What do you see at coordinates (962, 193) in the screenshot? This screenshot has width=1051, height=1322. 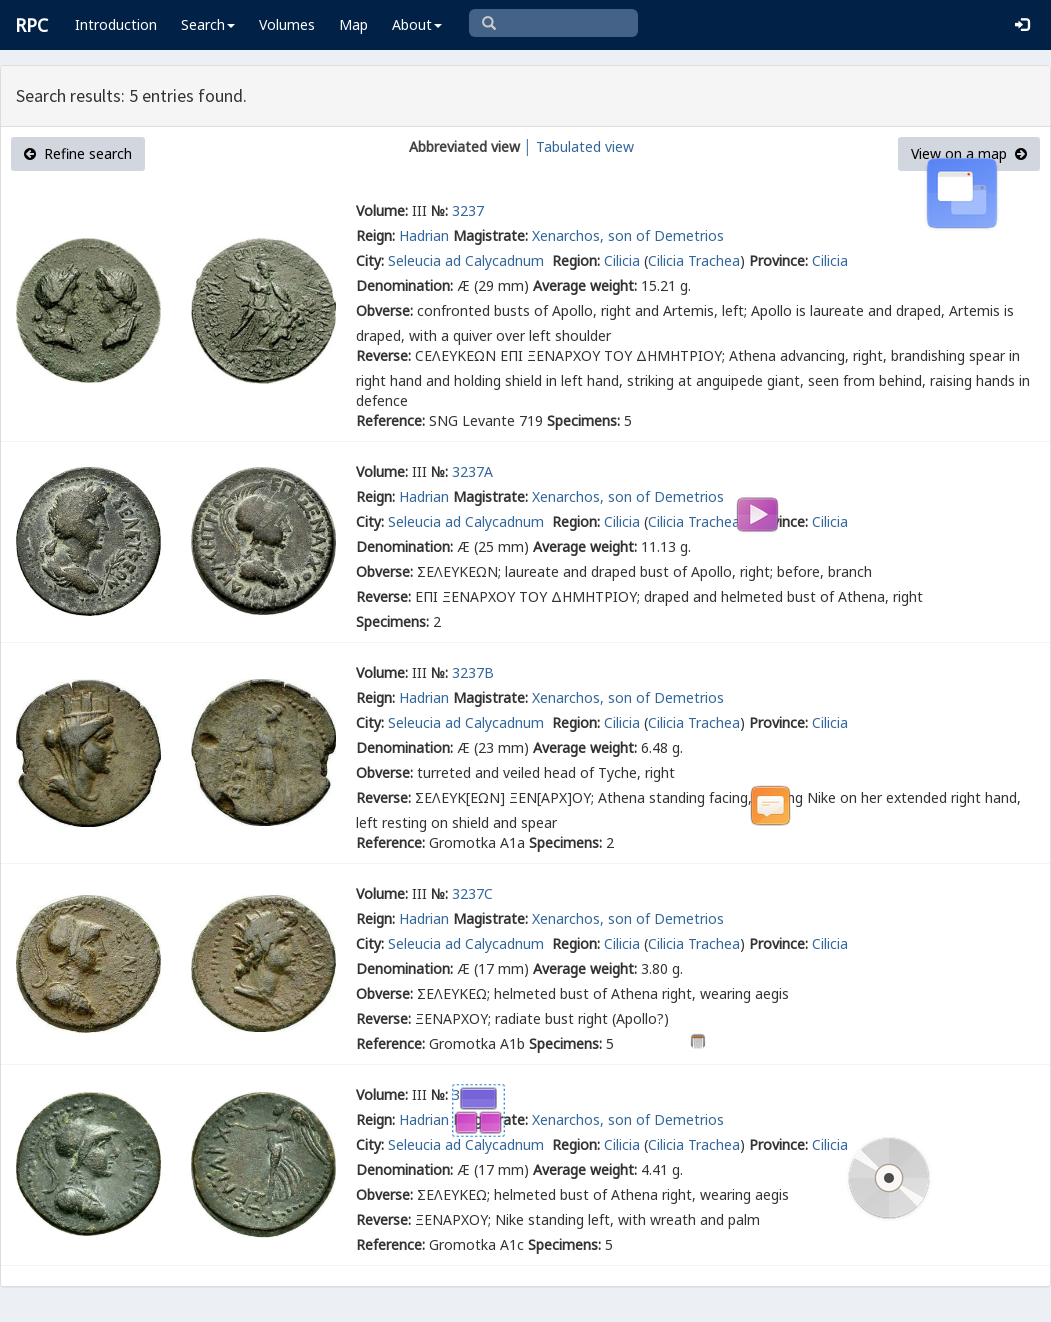 I see `manage startup applications and session settings` at bounding box center [962, 193].